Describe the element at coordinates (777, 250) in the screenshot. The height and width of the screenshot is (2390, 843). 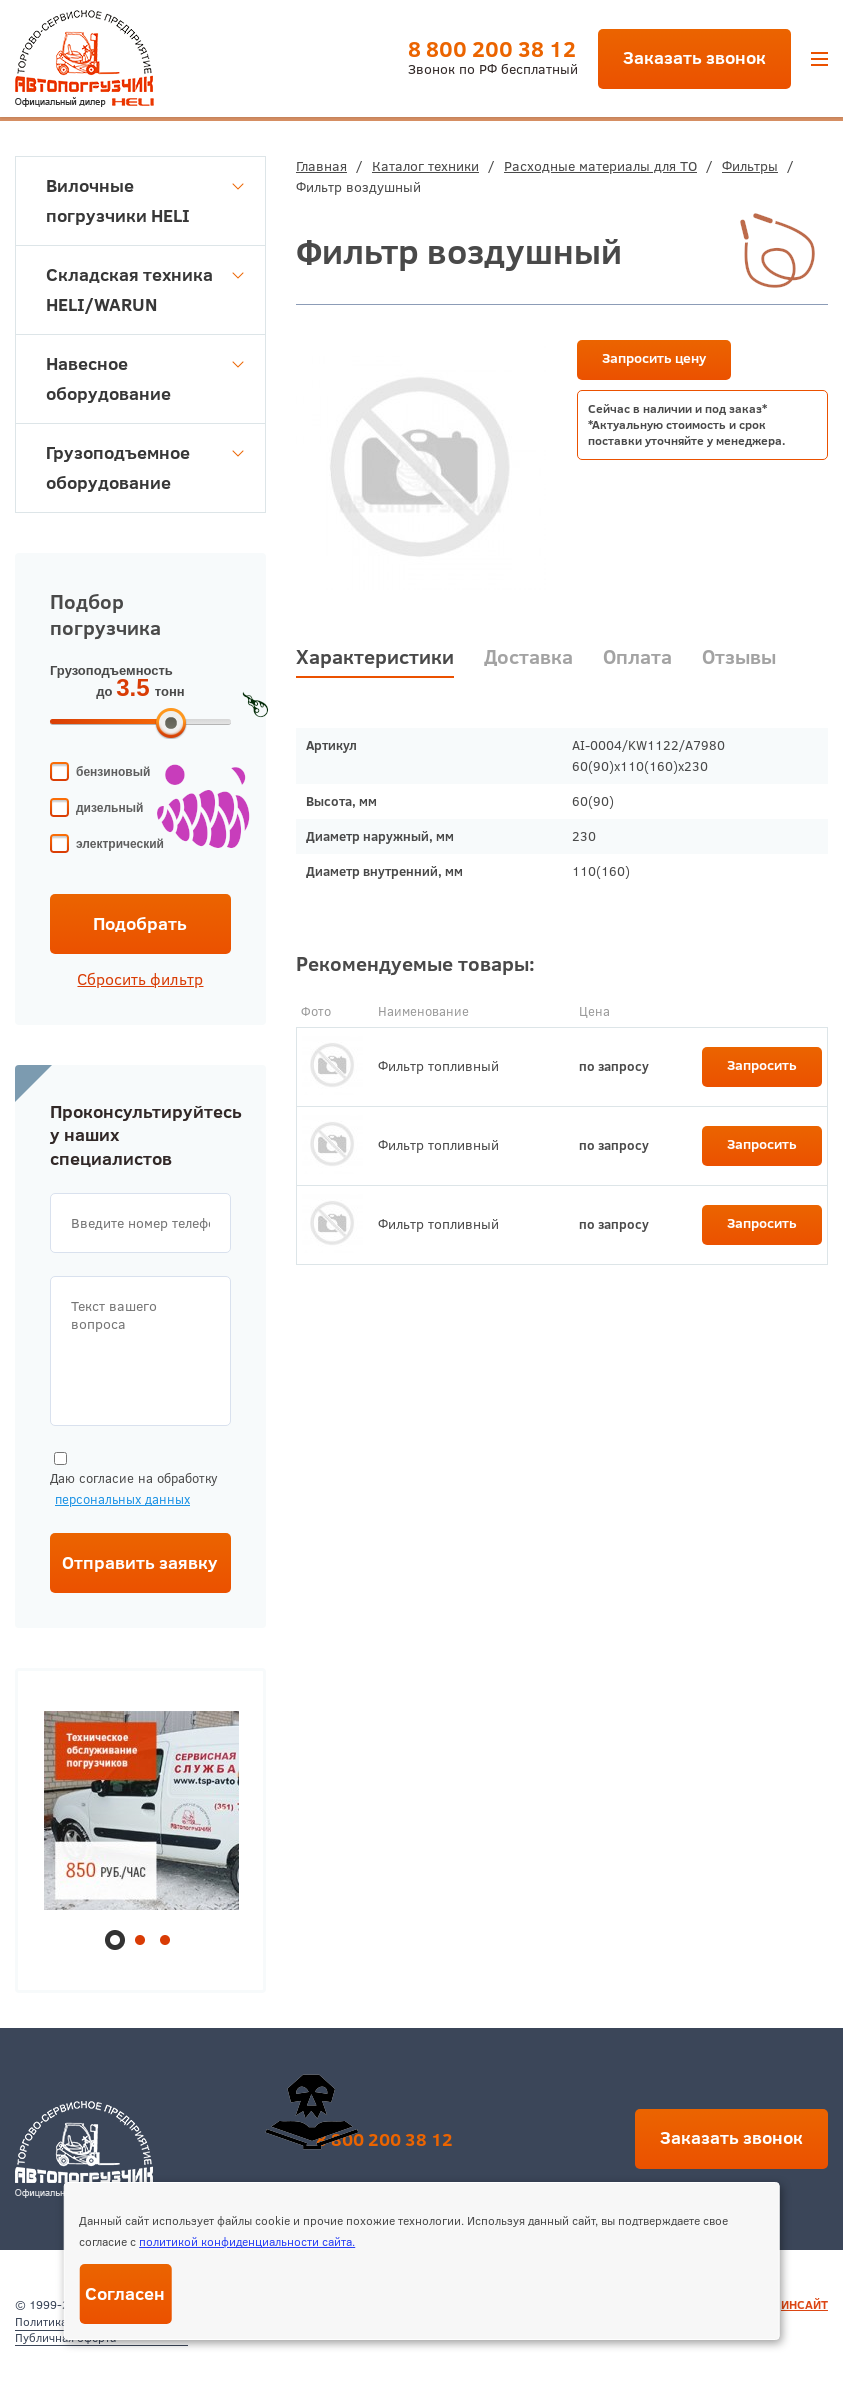
I see `access jump rope or skipping exercises` at that location.